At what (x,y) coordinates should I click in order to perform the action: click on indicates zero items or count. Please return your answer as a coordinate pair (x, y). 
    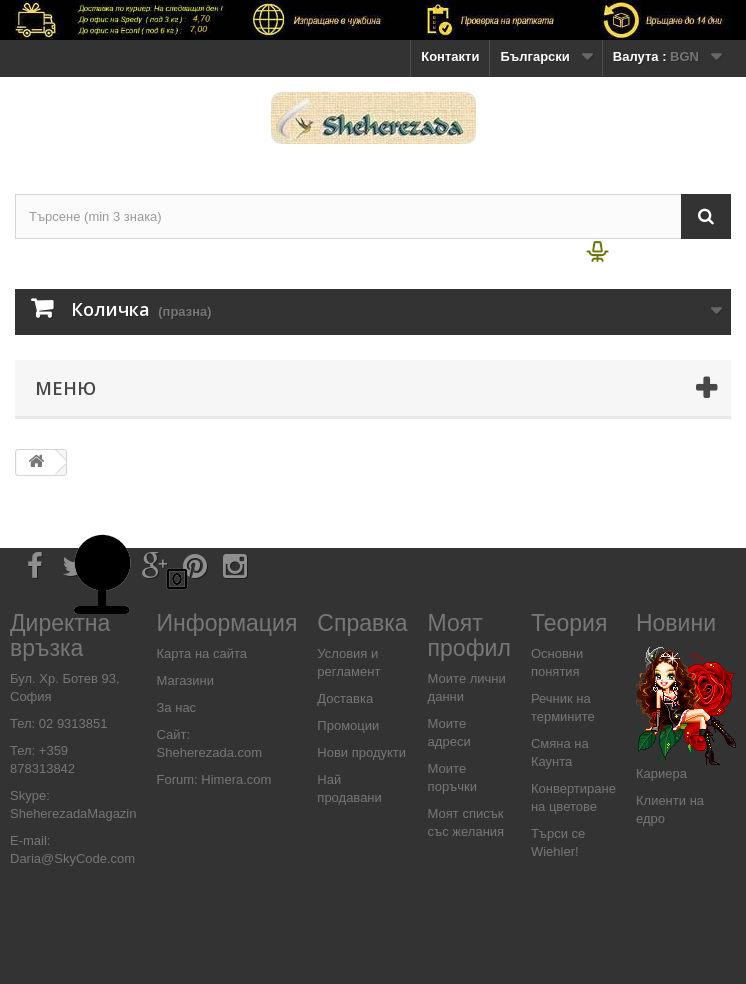
    Looking at the image, I should click on (177, 579).